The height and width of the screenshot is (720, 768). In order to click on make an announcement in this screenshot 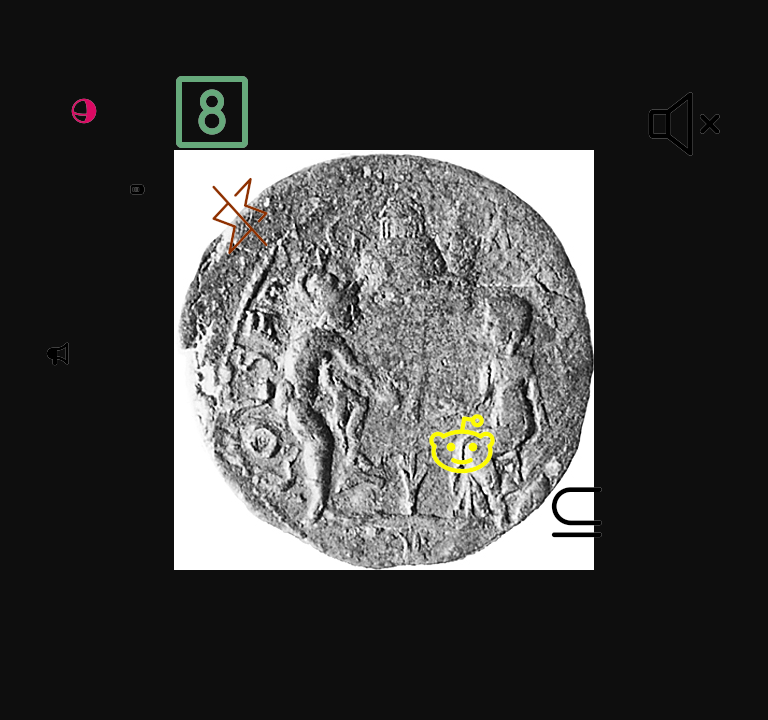, I will do `click(58, 353)`.